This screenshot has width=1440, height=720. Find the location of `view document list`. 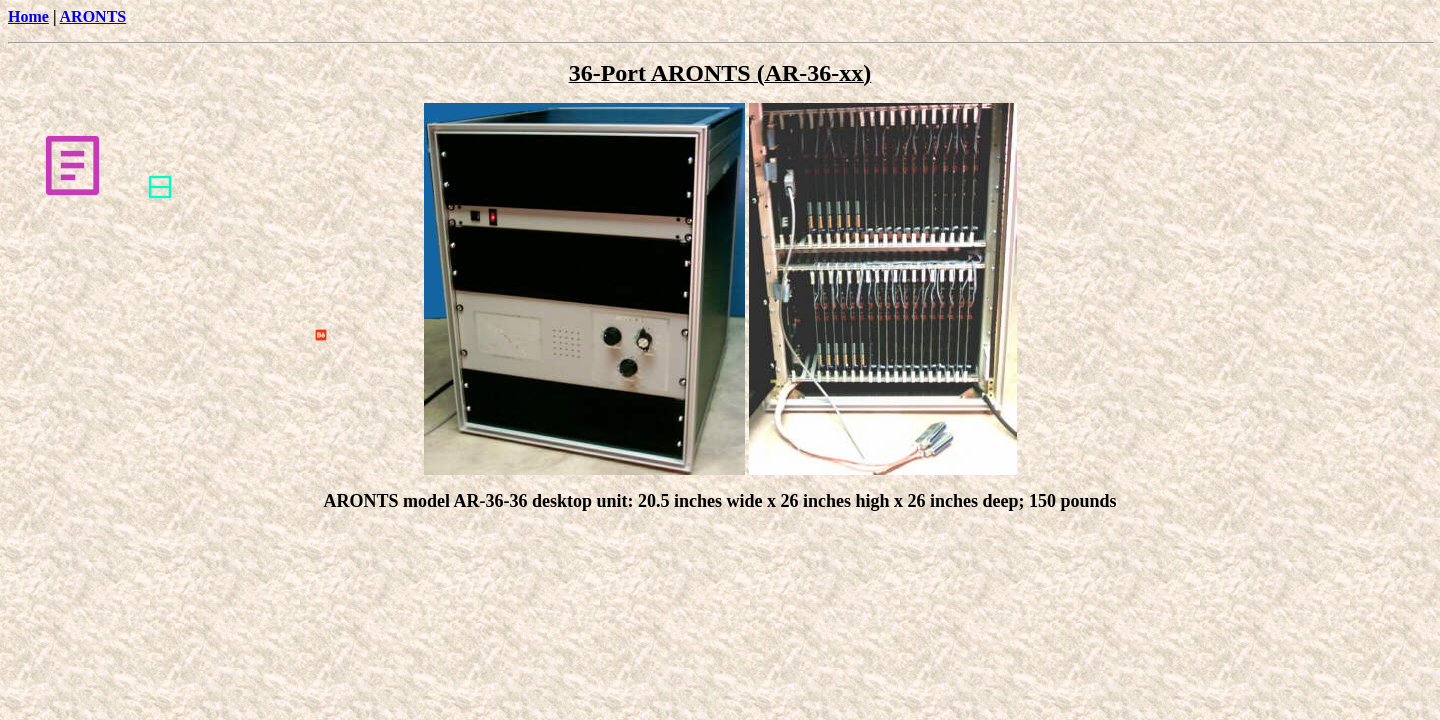

view document list is located at coordinates (72, 165).